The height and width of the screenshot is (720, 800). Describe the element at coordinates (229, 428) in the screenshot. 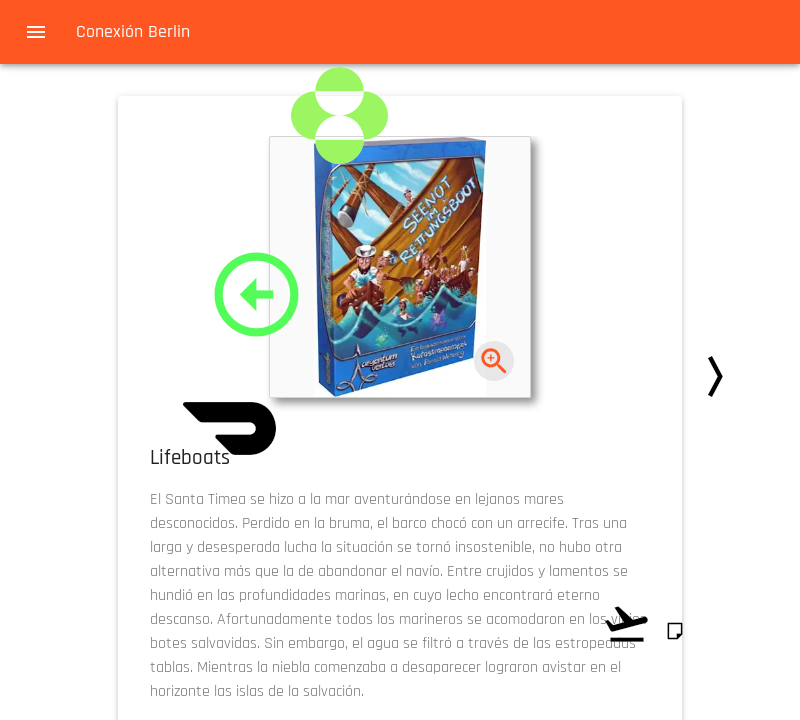

I see `open the DoorDash app` at that location.